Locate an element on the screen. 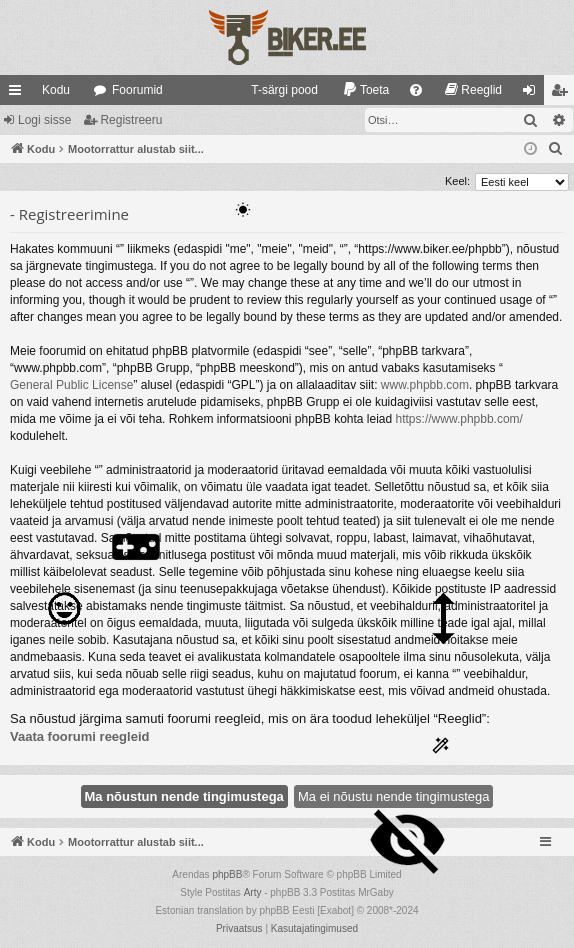  add an emoji or reaction is located at coordinates (64, 608).